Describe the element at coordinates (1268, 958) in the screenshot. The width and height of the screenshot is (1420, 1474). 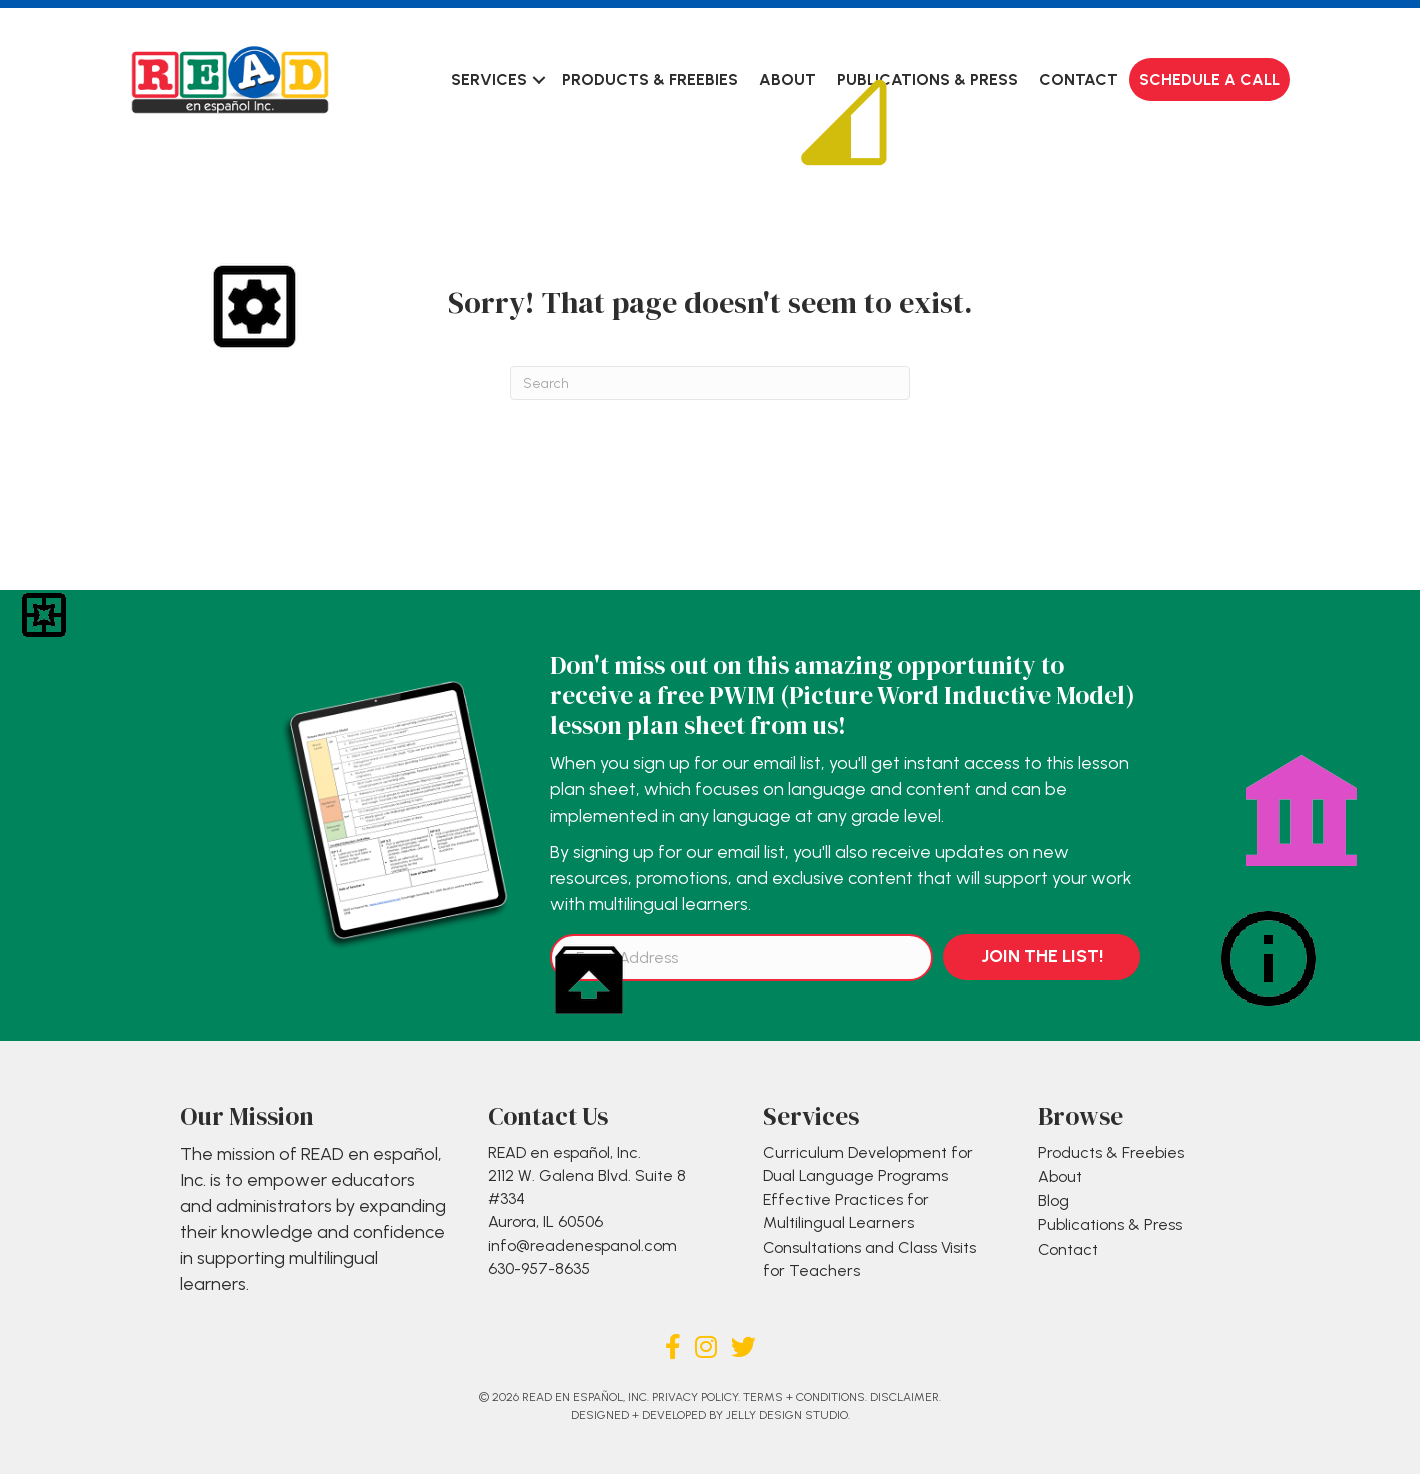
I see `view more information about this item` at that location.